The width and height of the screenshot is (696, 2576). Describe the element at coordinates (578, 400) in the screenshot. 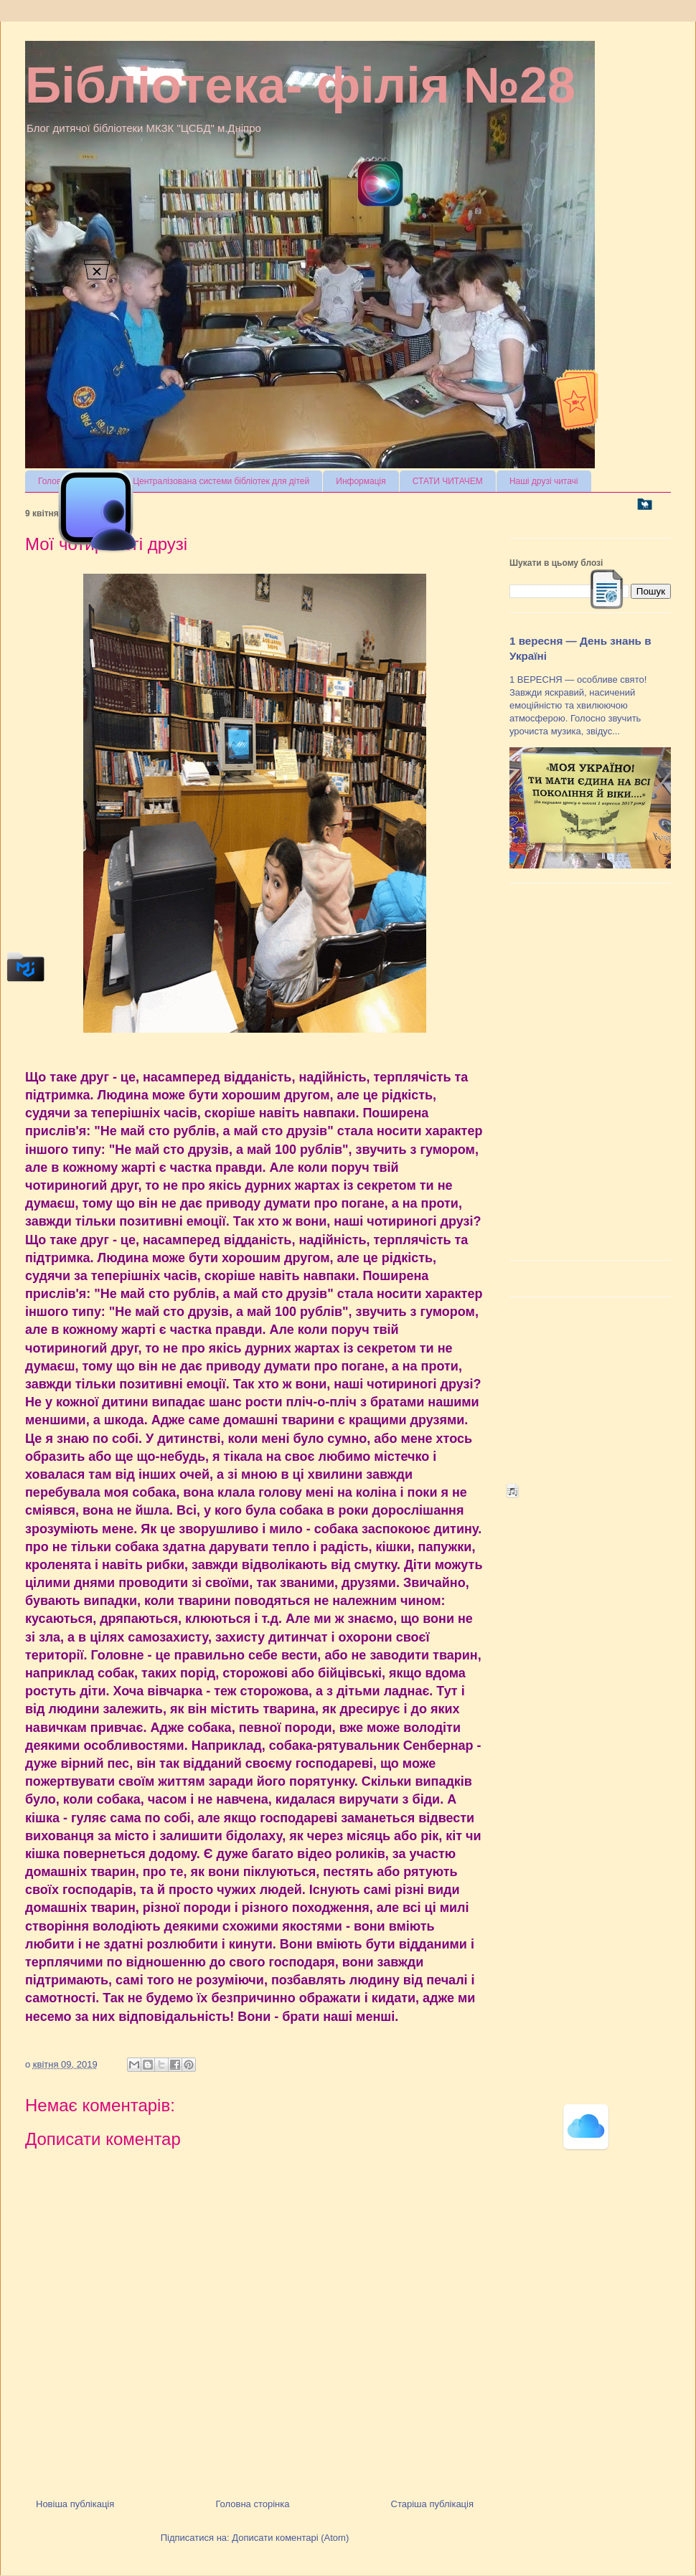

I see `access iMovie theater or shared projects` at that location.